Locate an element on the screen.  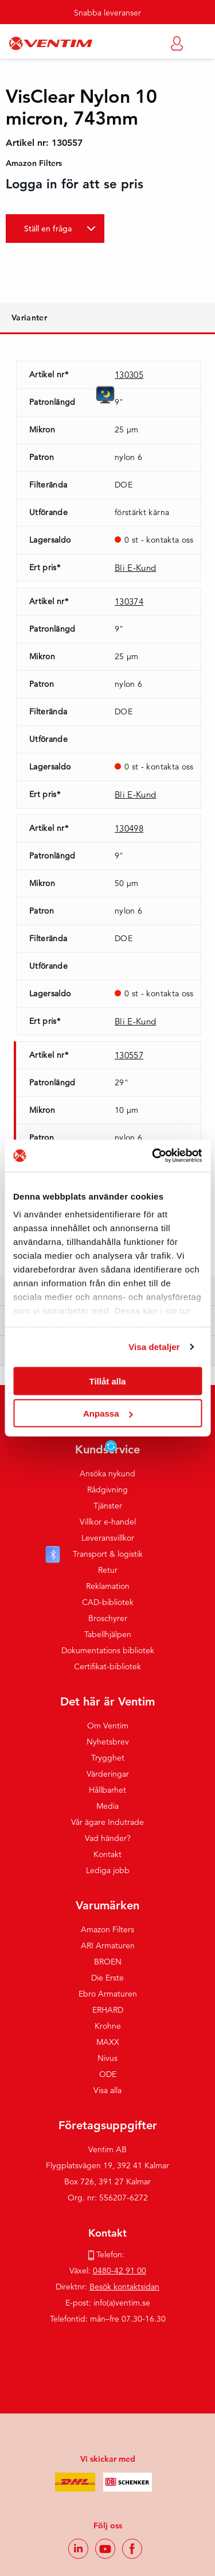
access bluetooth settings is located at coordinates (53, 1554).